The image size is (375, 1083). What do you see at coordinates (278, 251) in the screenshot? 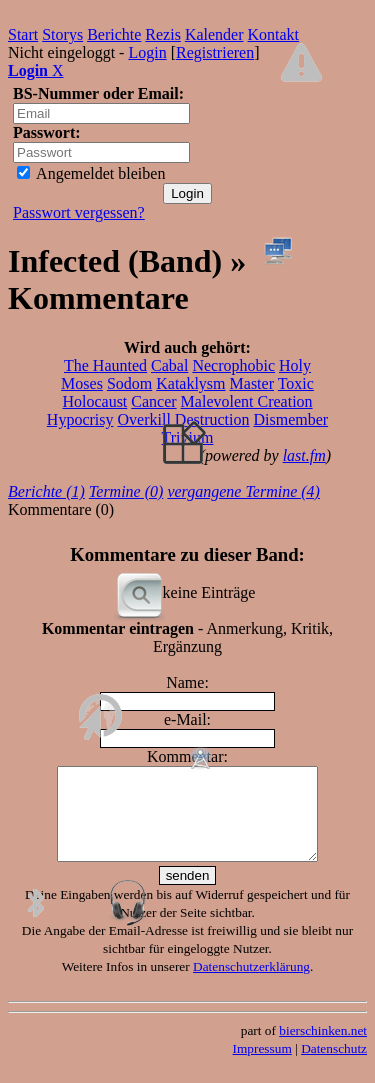
I see `indicates data is being transmitted over the network` at bounding box center [278, 251].